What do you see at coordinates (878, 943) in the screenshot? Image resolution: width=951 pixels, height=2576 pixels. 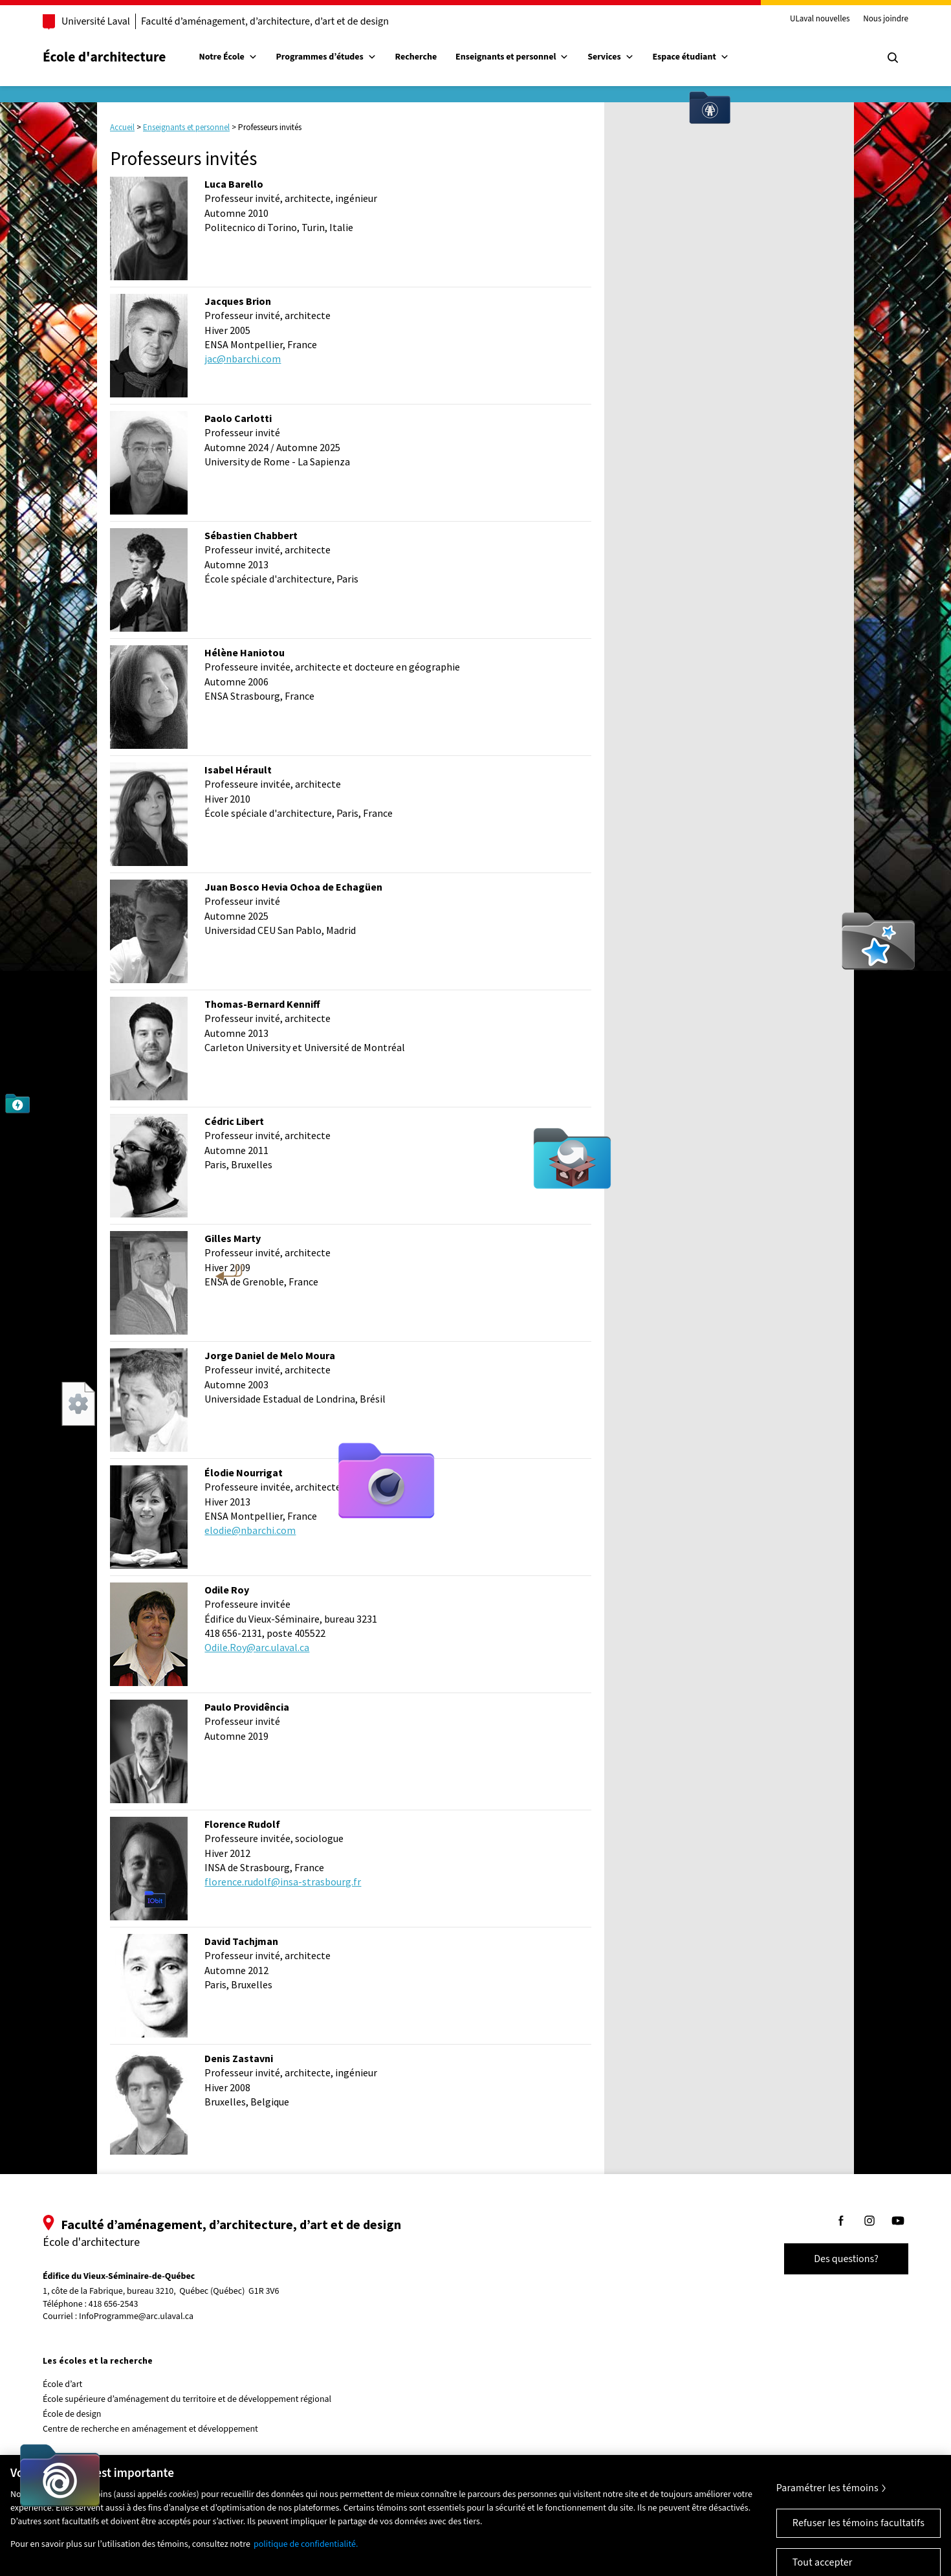 I see `open your Anki flashcard collection folder` at bounding box center [878, 943].